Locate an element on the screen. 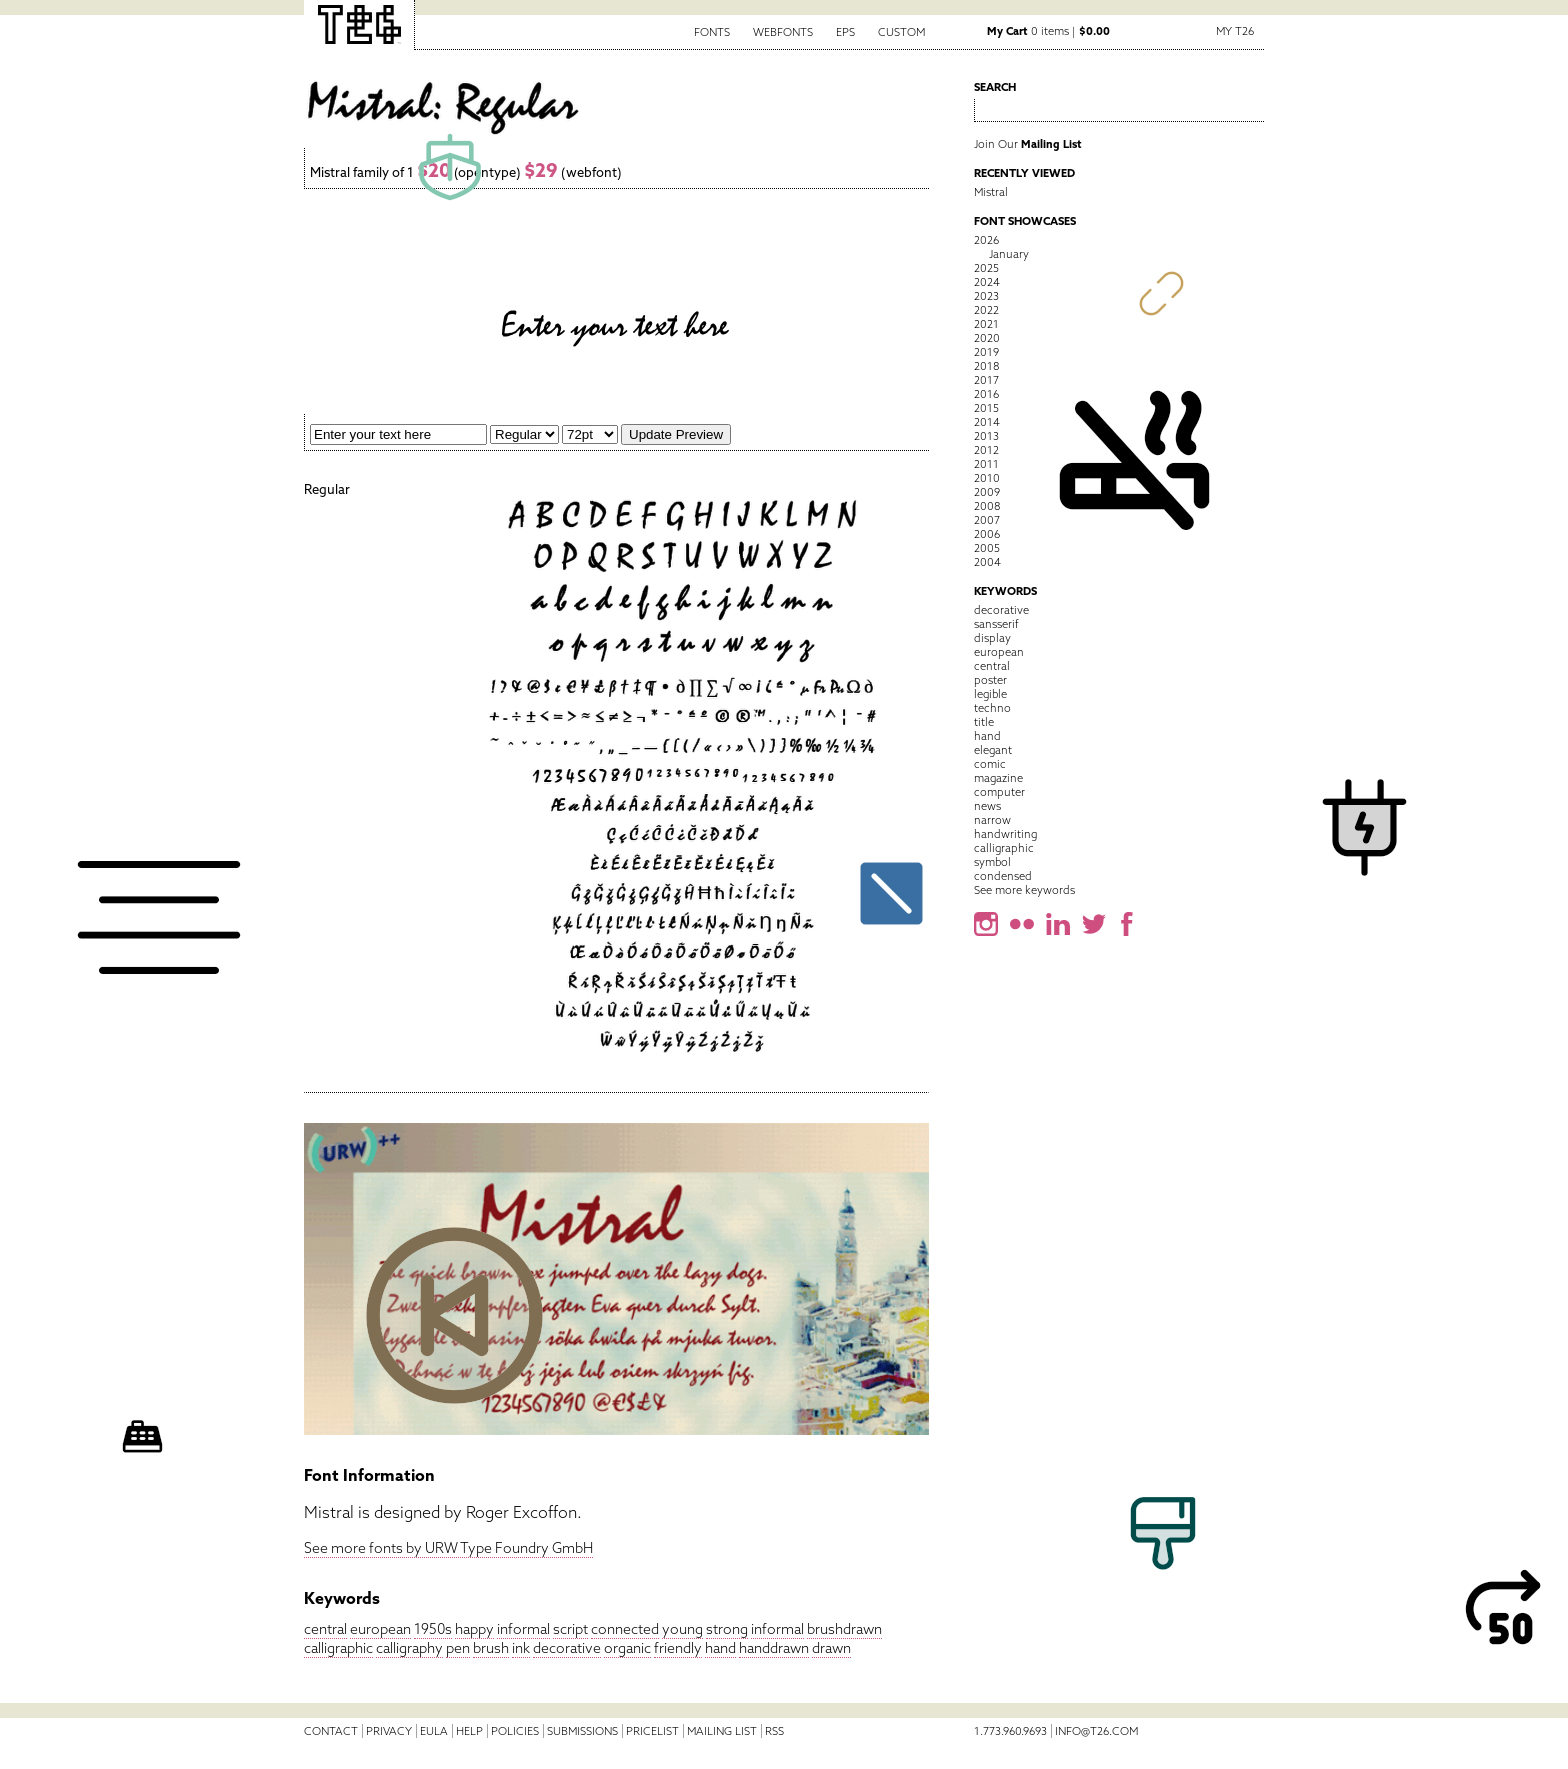 The width and height of the screenshot is (1568, 1769). access boat or marine transportation options is located at coordinates (450, 167).